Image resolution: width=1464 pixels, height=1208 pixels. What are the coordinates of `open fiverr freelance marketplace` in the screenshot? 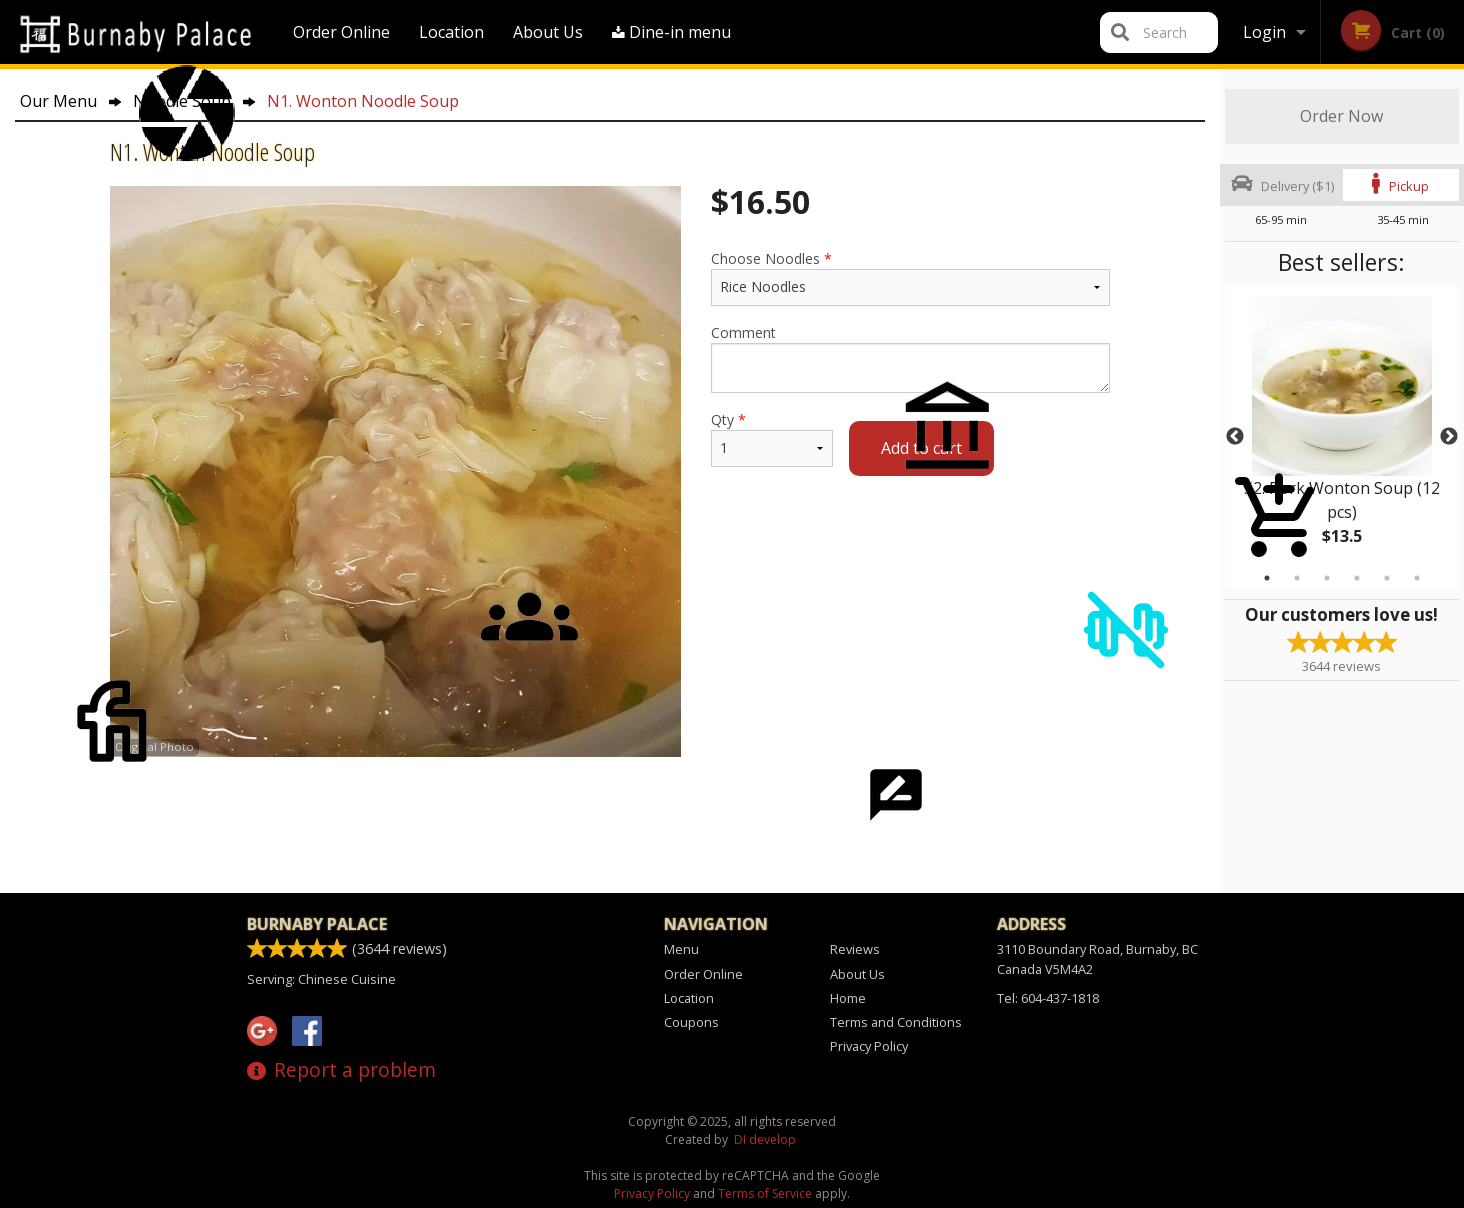 It's located at (114, 721).